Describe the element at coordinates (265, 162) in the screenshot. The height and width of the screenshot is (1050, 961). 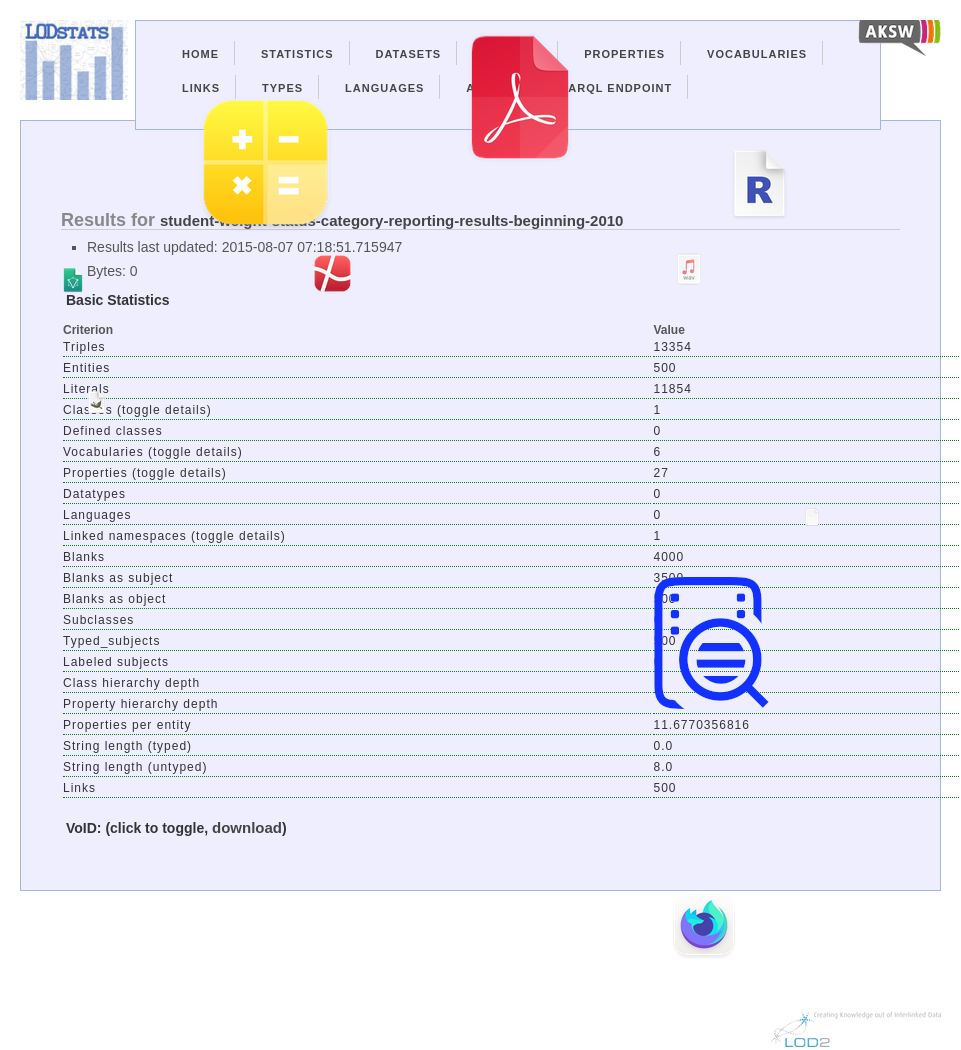
I see `open pcb calculator app` at that location.